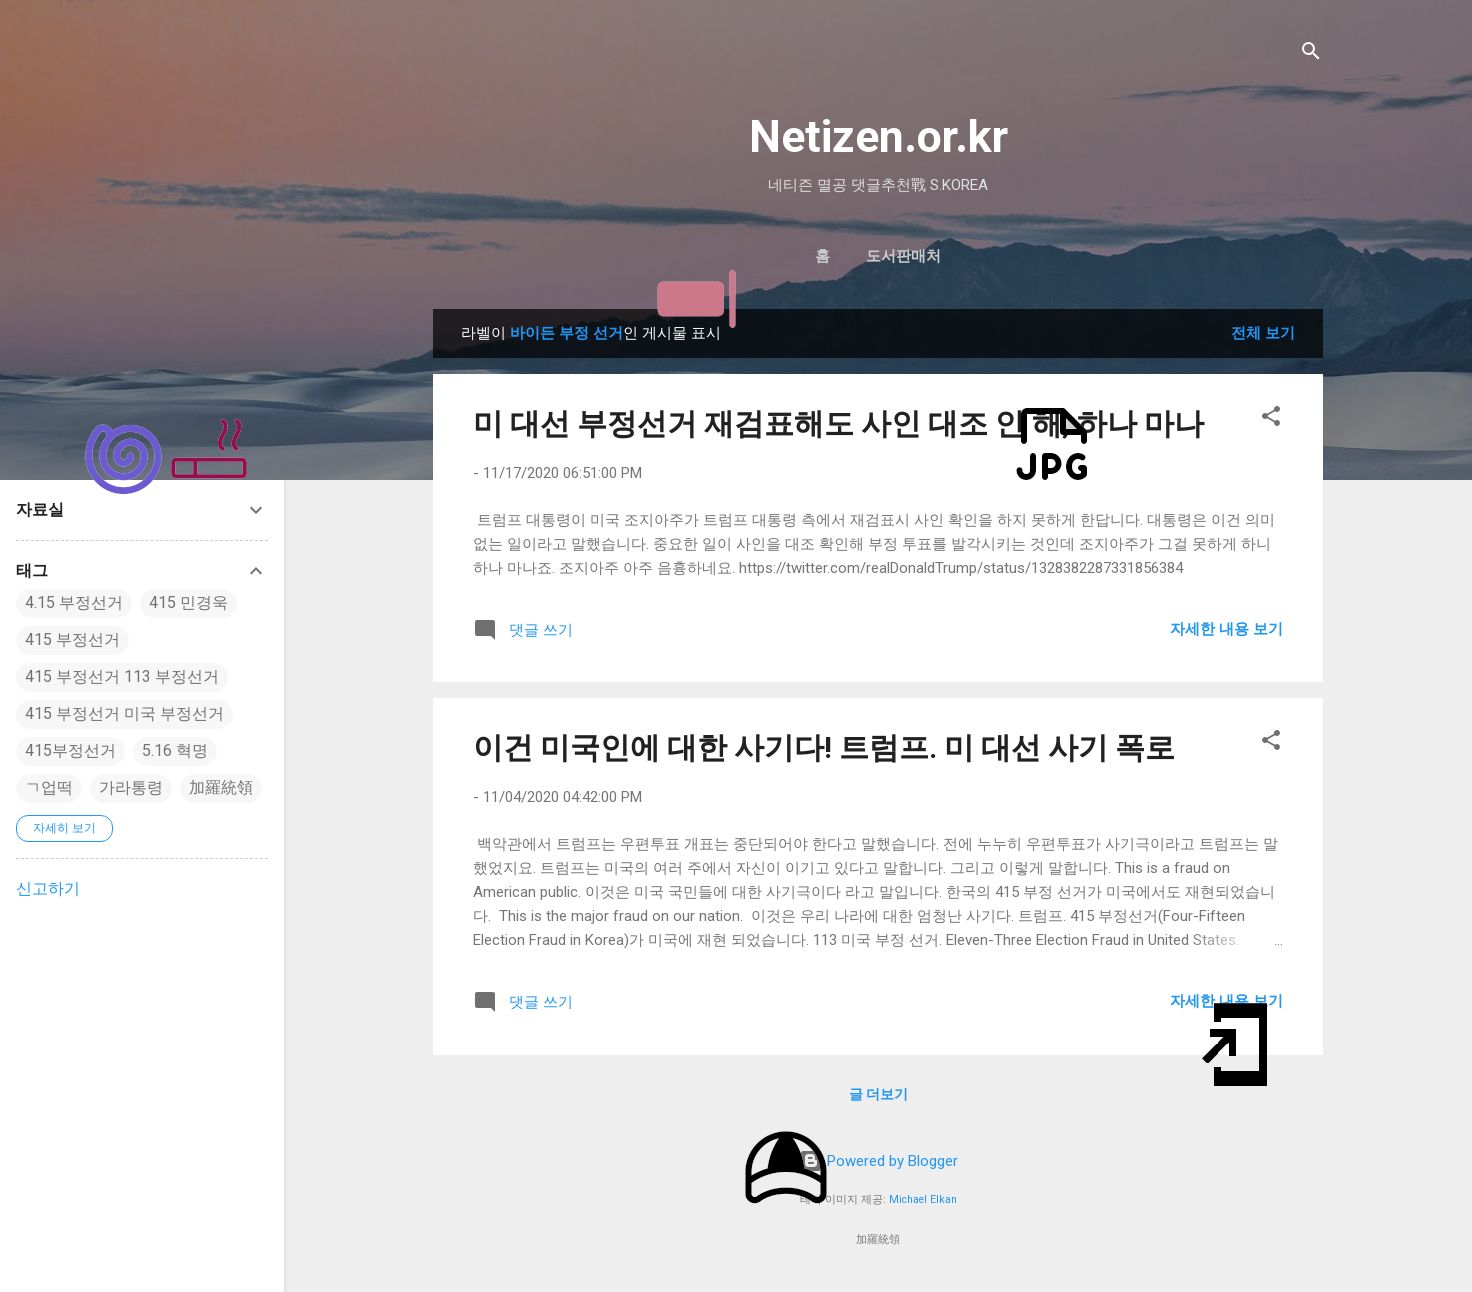 Image resolution: width=1472 pixels, height=1292 pixels. Describe the element at coordinates (209, 457) in the screenshot. I see `indicates a designated smoking area` at that location.